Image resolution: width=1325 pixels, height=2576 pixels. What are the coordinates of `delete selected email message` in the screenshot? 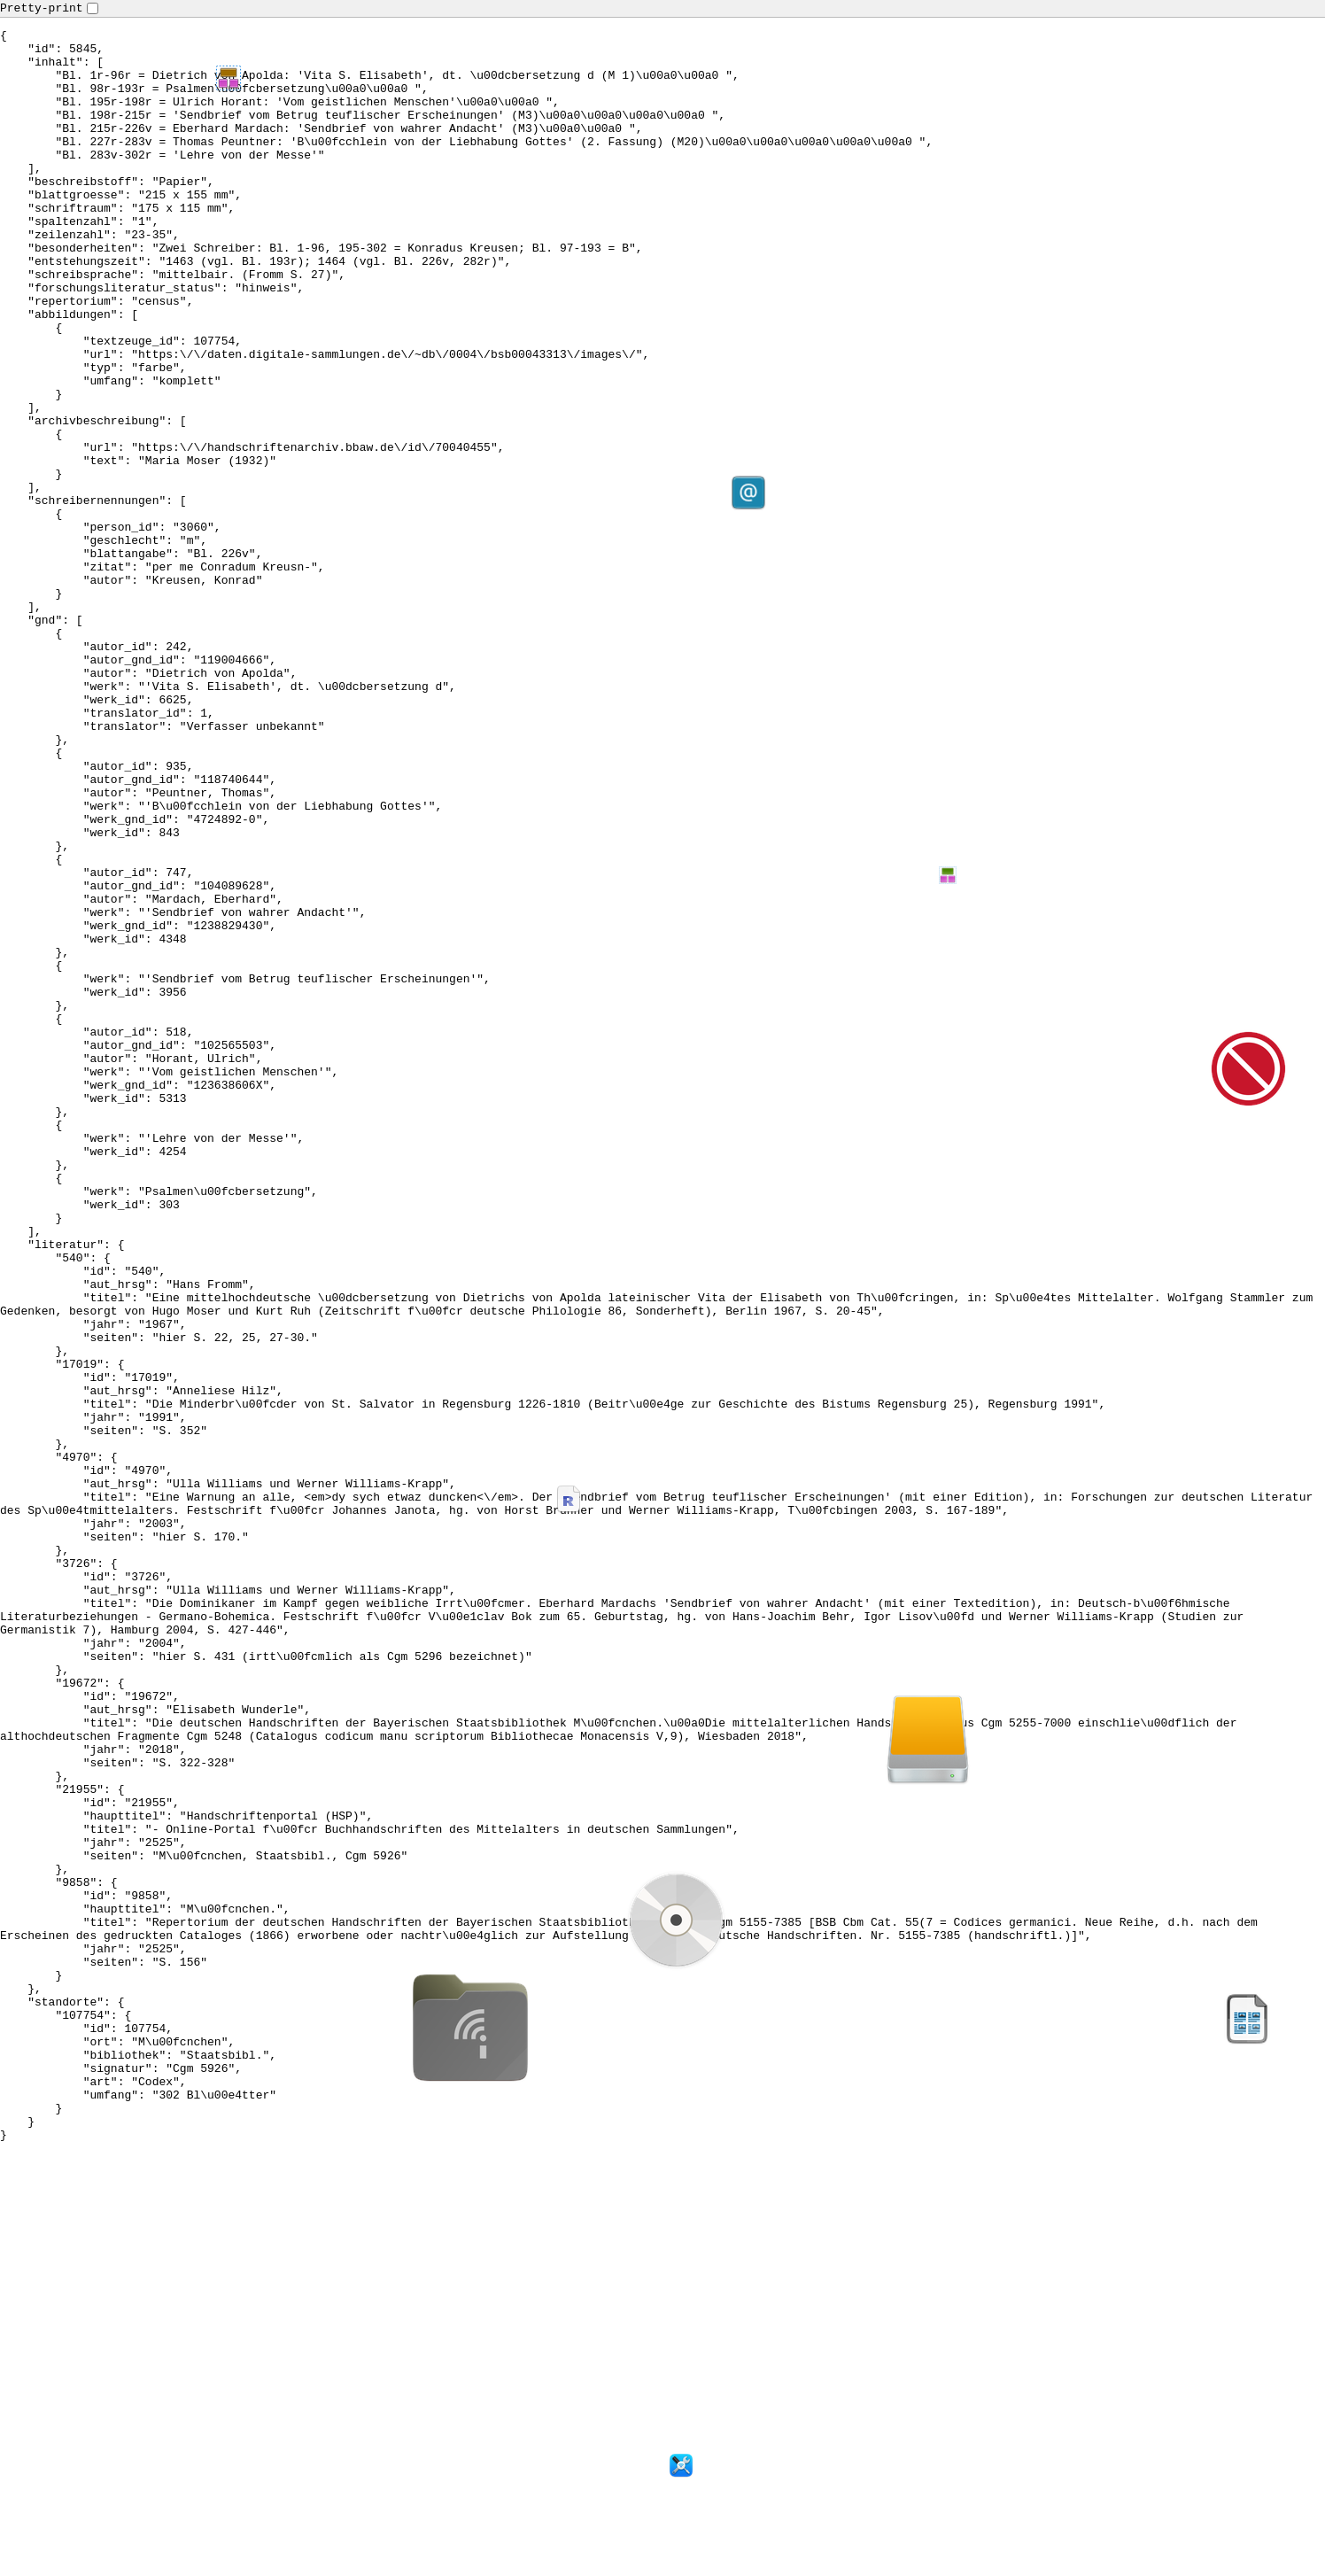 It's located at (1248, 1068).